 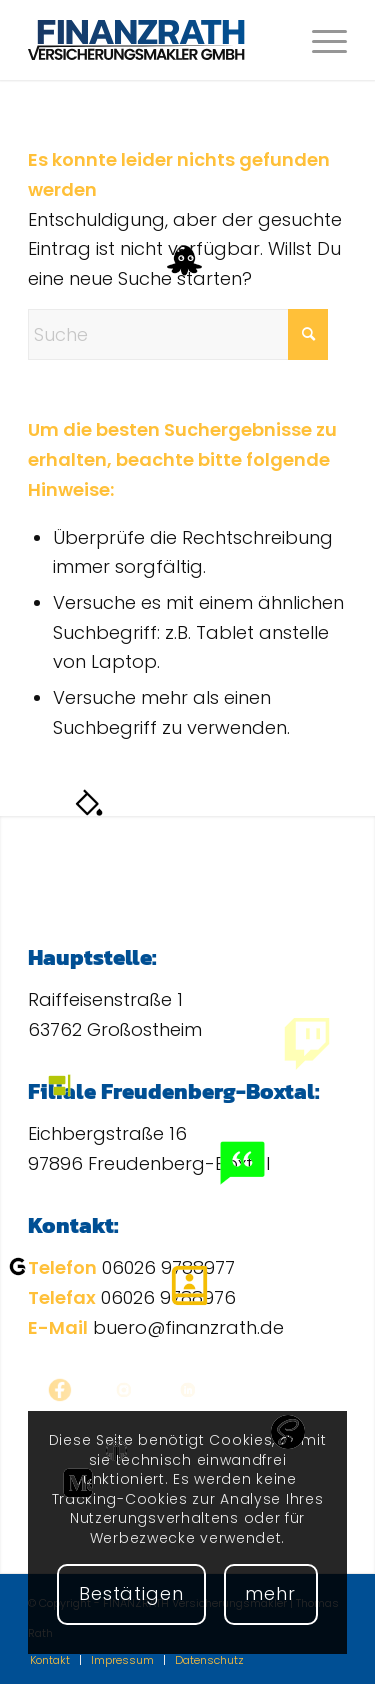 I want to click on open the Twitch app, so click(x=307, y=1044).